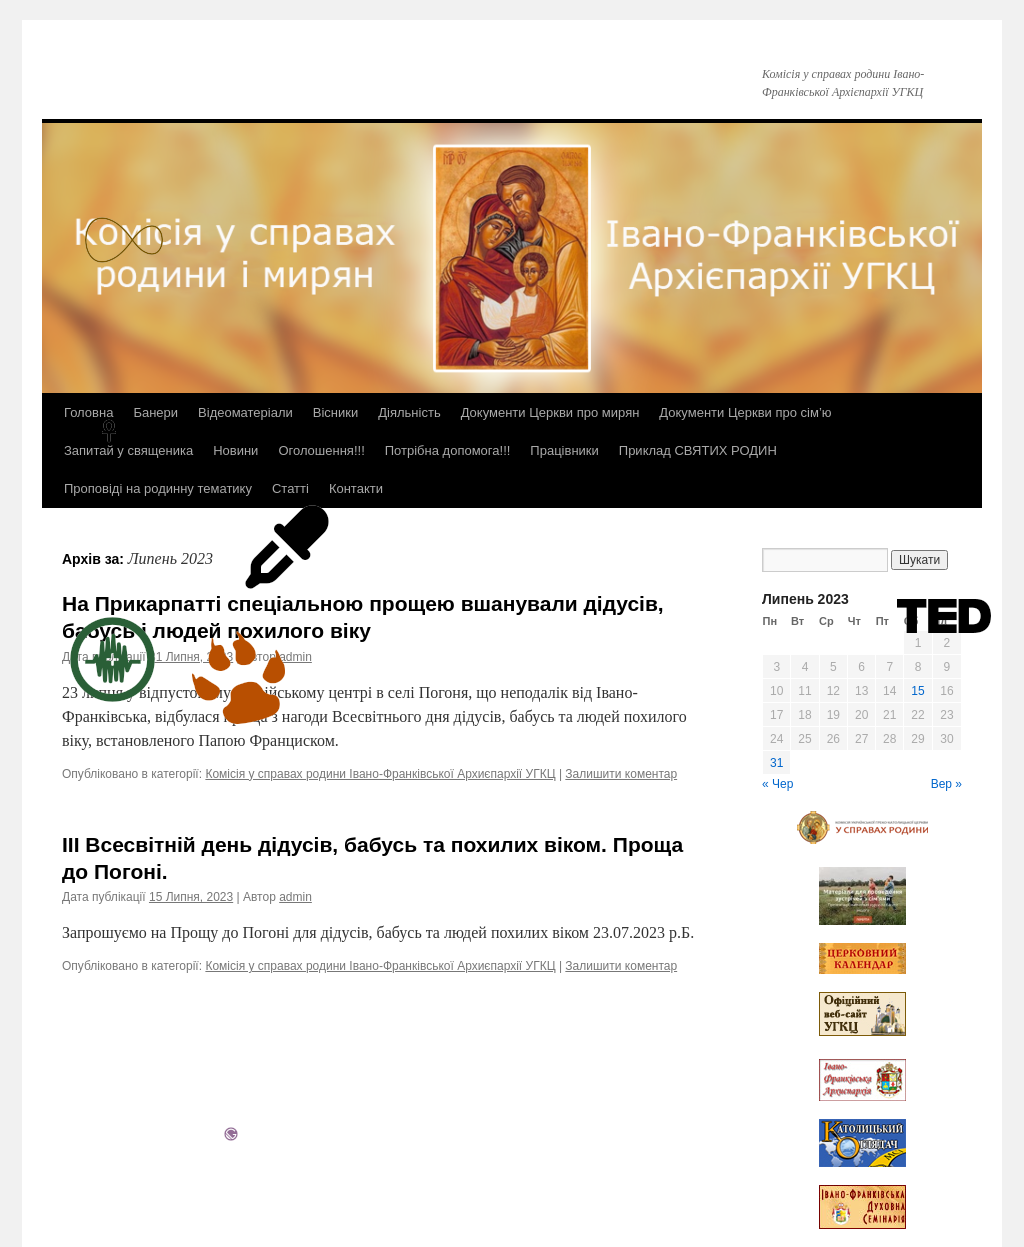 The width and height of the screenshot is (1024, 1247). Describe the element at coordinates (112, 659) in the screenshot. I see `creative commons sampling plus license indicator` at that location.